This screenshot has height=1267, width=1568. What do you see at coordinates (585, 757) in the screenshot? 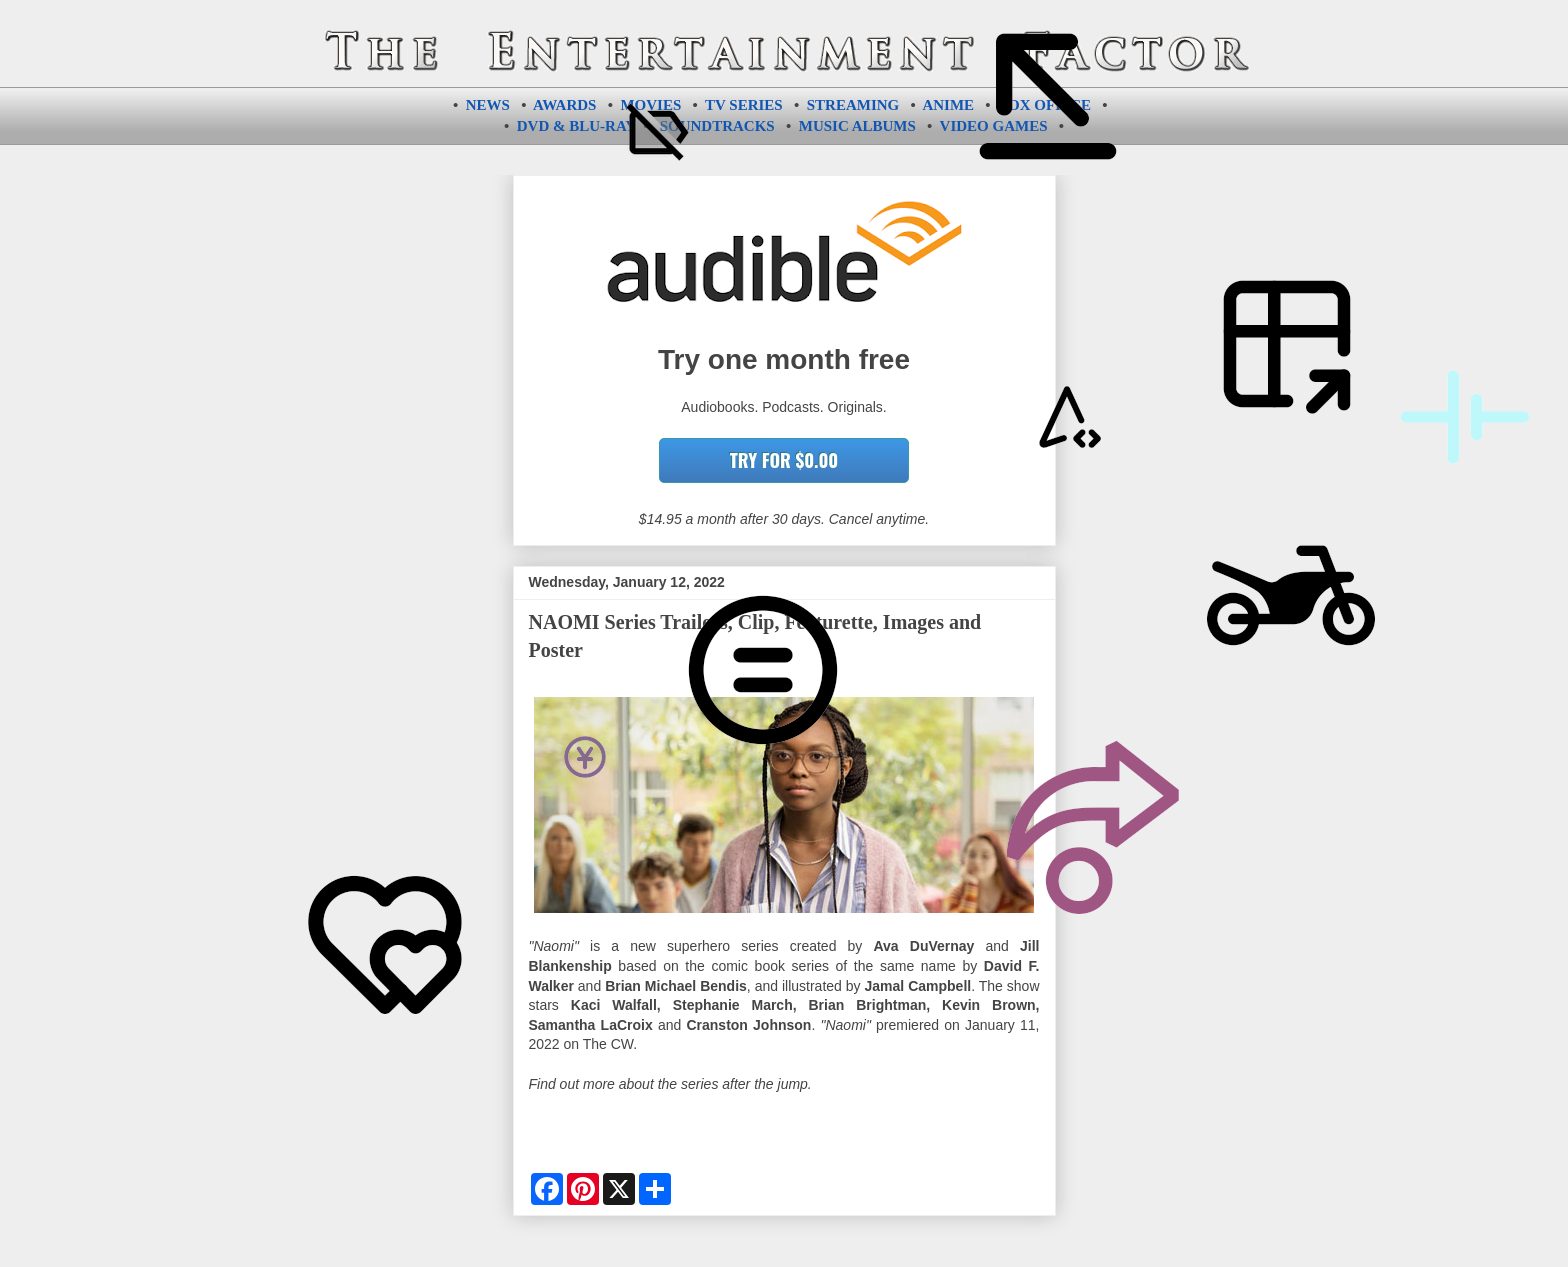
I see `make a payment in chinese yuan` at bounding box center [585, 757].